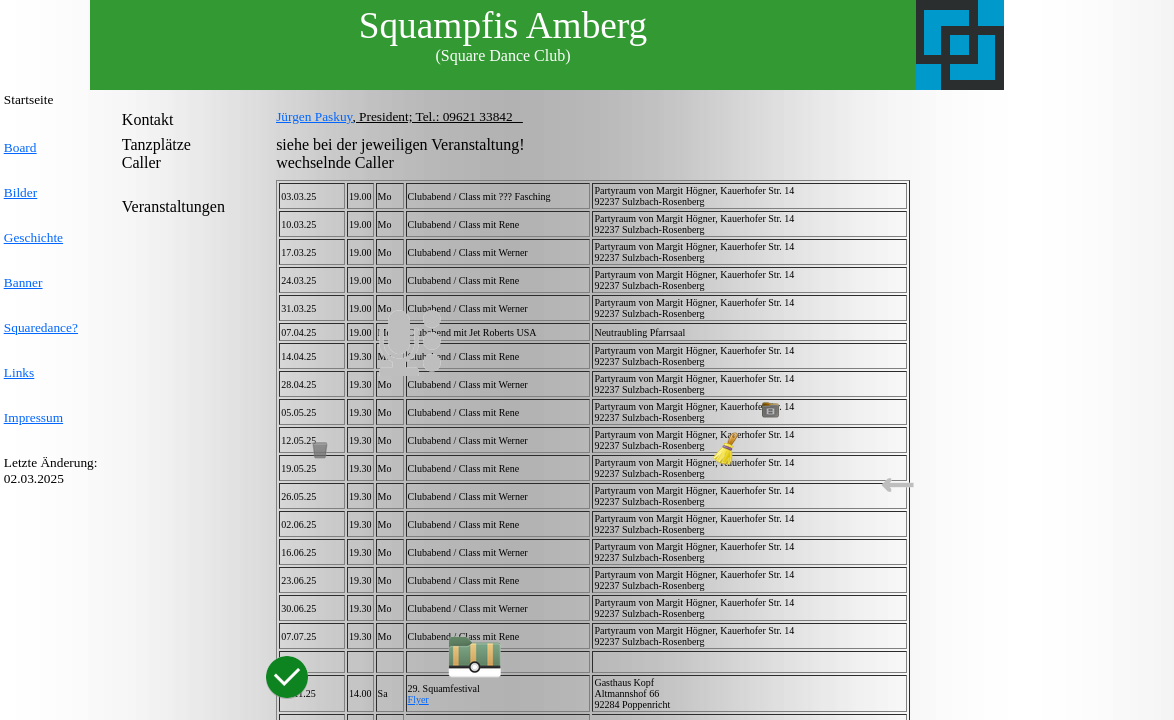 The height and width of the screenshot is (720, 1174). Describe the element at coordinates (770, 409) in the screenshot. I see `open videos folder` at that location.